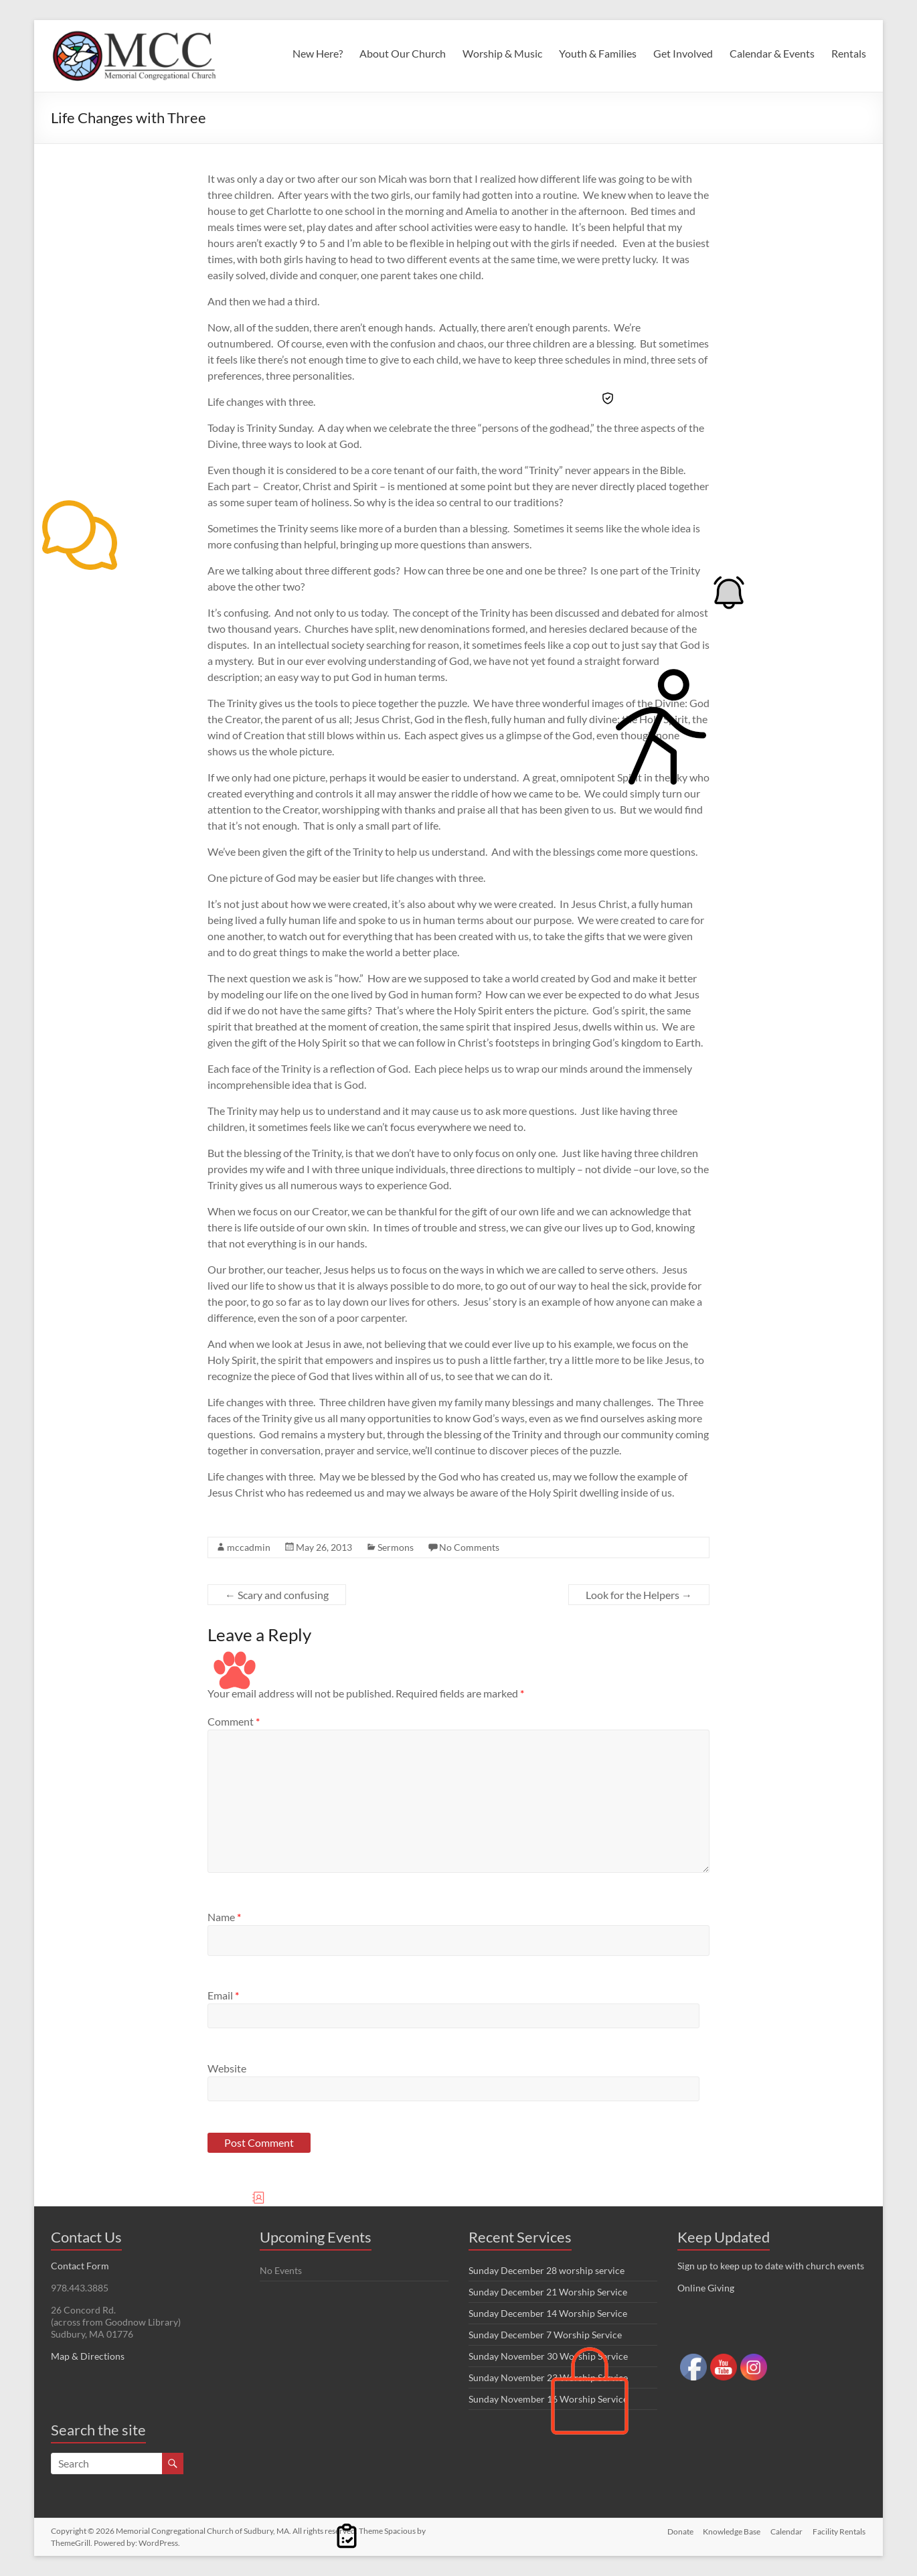 Image resolution: width=917 pixels, height=2576 pixels. Describe the element at coordinates (661, 727) in the screenshot. I see `pedestrian or walking directions mode` at that location.